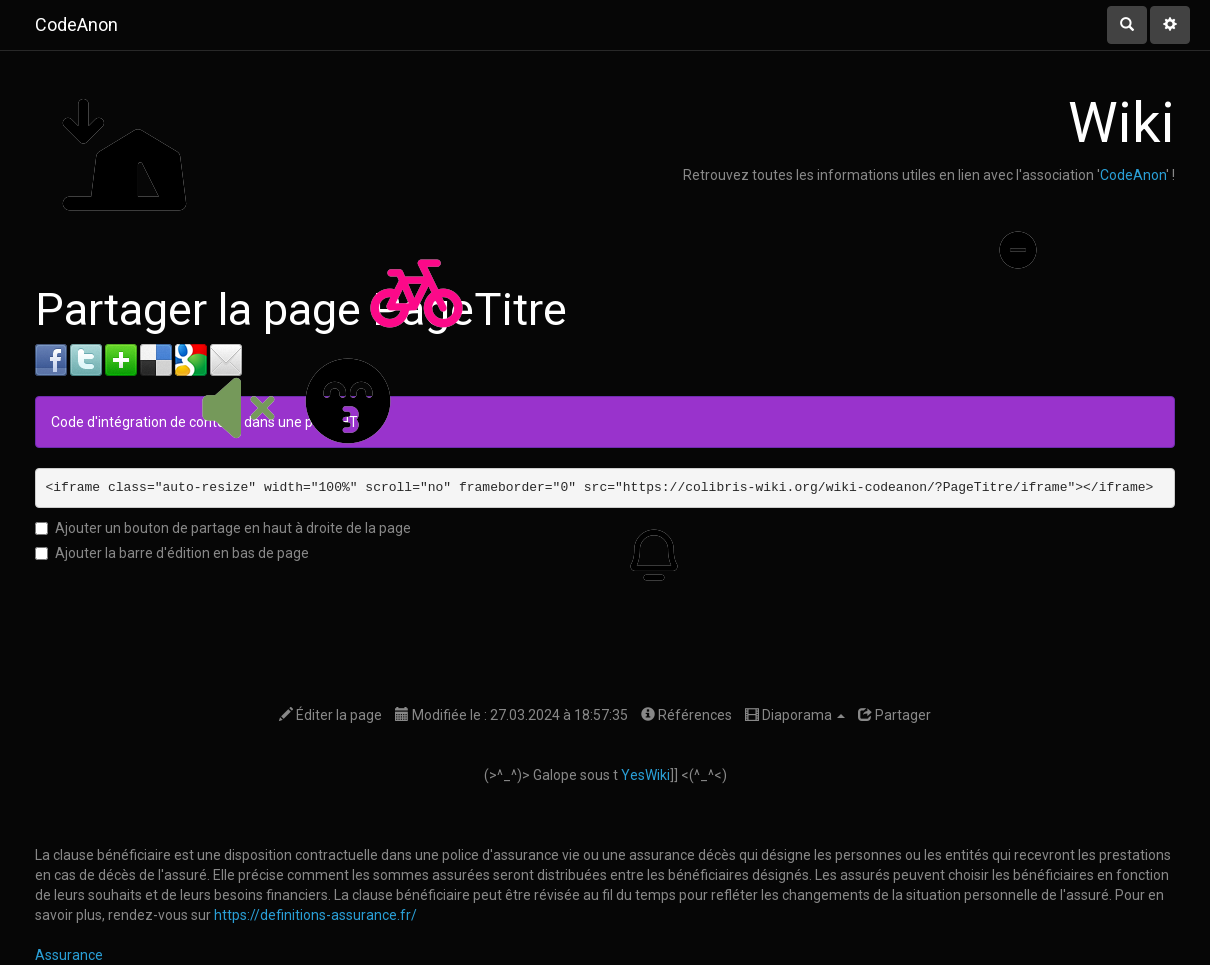 The height and width of the screenshot is (965, 1210). I want to click on view notifications, so click(654, 555).